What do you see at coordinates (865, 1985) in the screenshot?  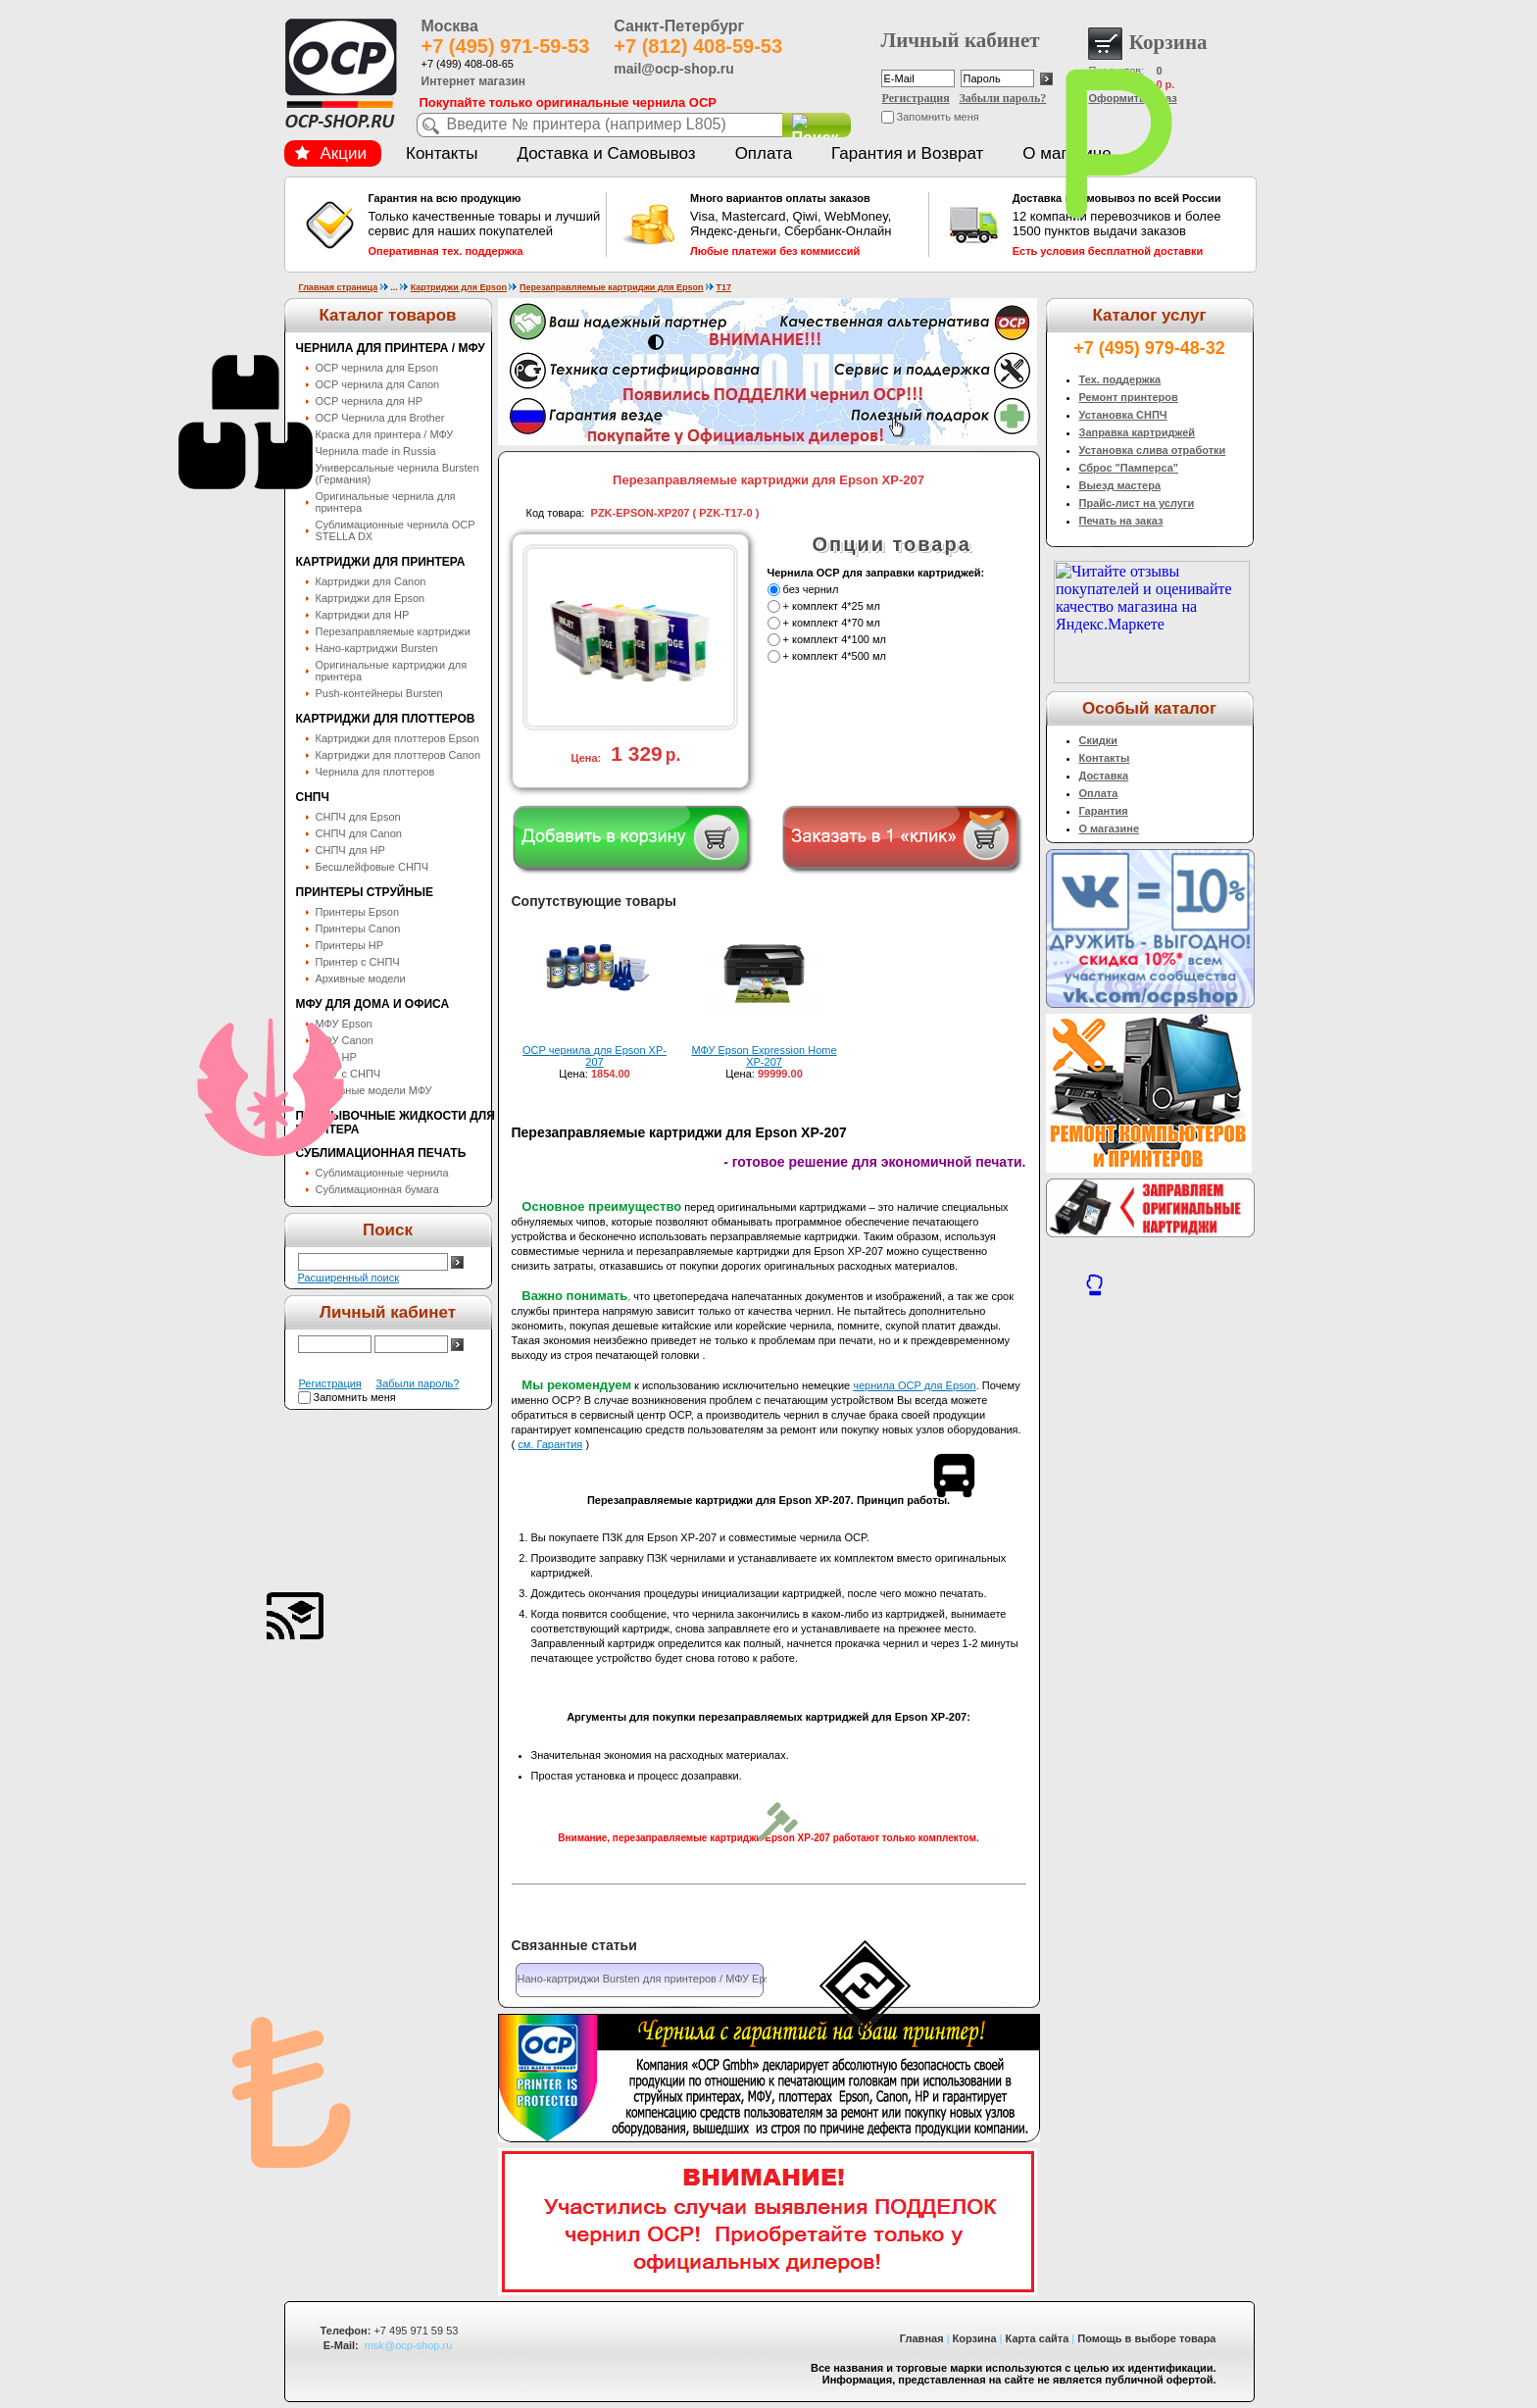 I see `fantasy flight games logo` at bounding box center [865, 1985].